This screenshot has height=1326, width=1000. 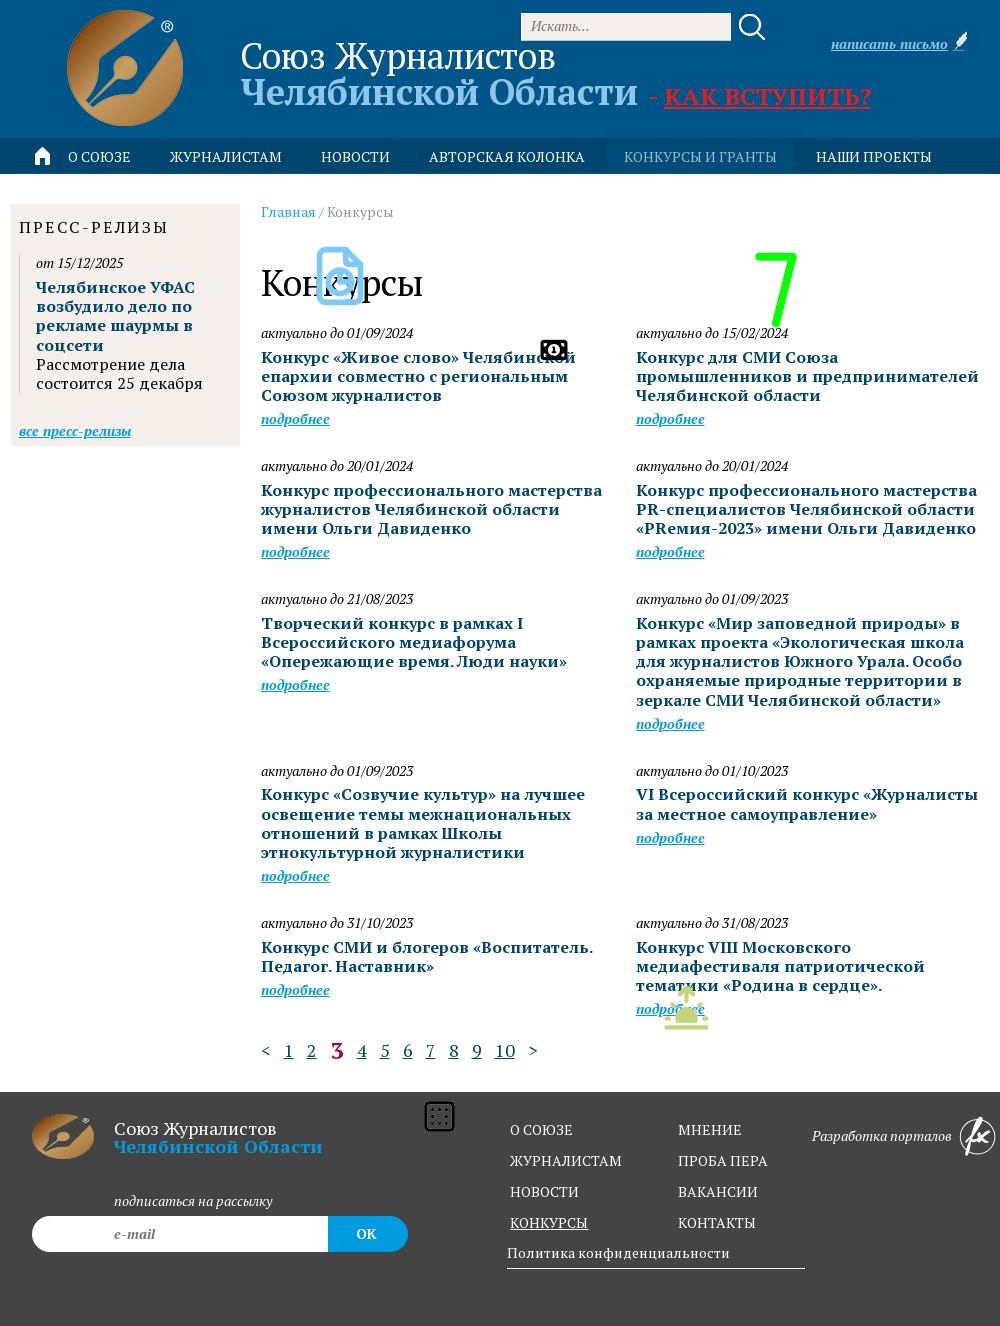 I want to click on view payment or billing details, so click(x=554, y=350).